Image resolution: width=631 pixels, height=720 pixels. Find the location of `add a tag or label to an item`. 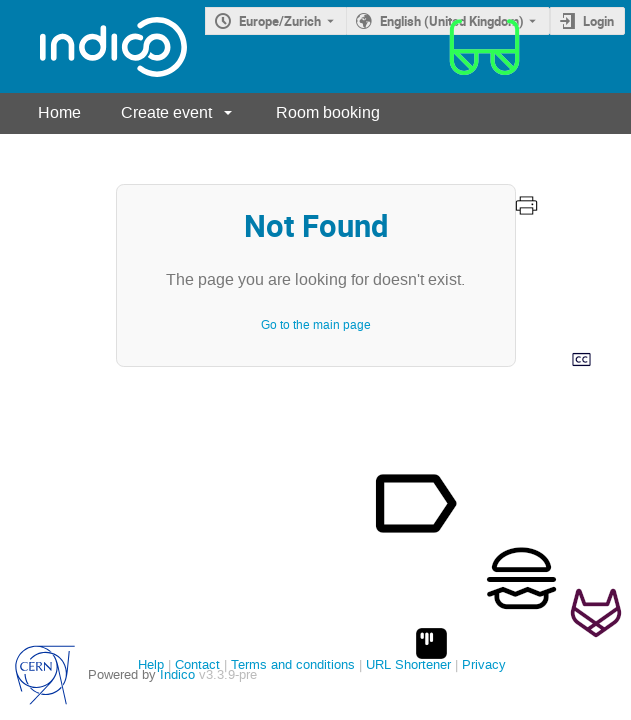

add a tag or label to an item is located at coordinates (413, 503).